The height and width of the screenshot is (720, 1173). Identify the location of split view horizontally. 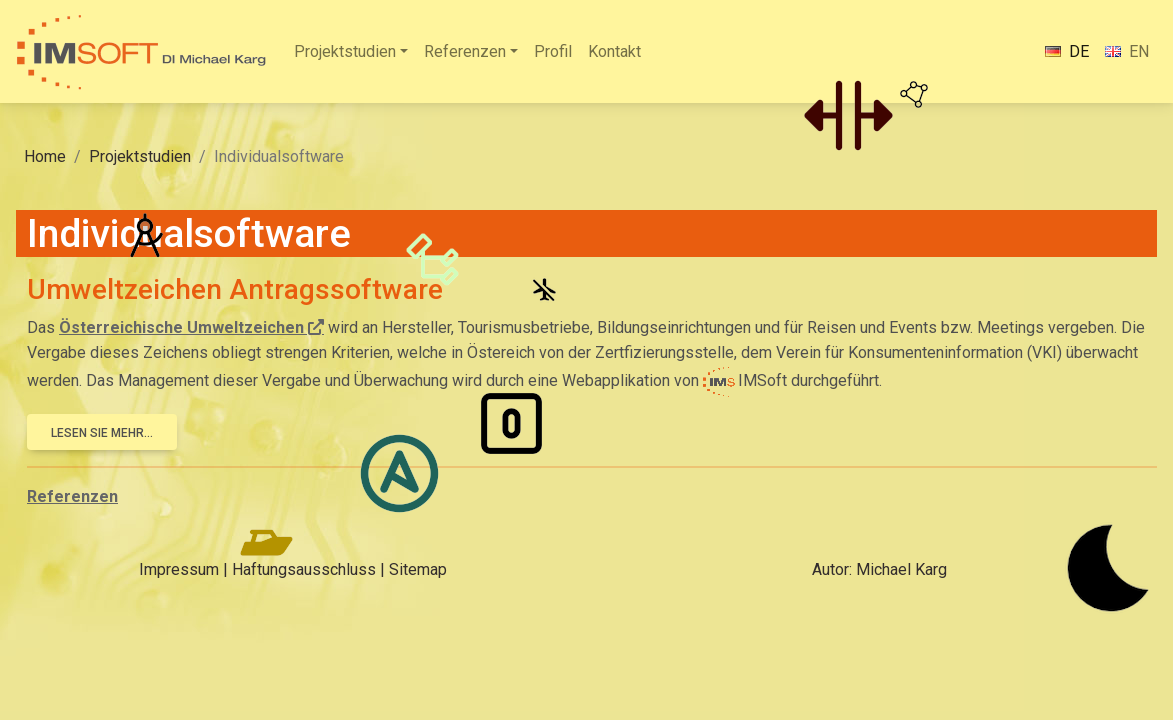
(848, 115).